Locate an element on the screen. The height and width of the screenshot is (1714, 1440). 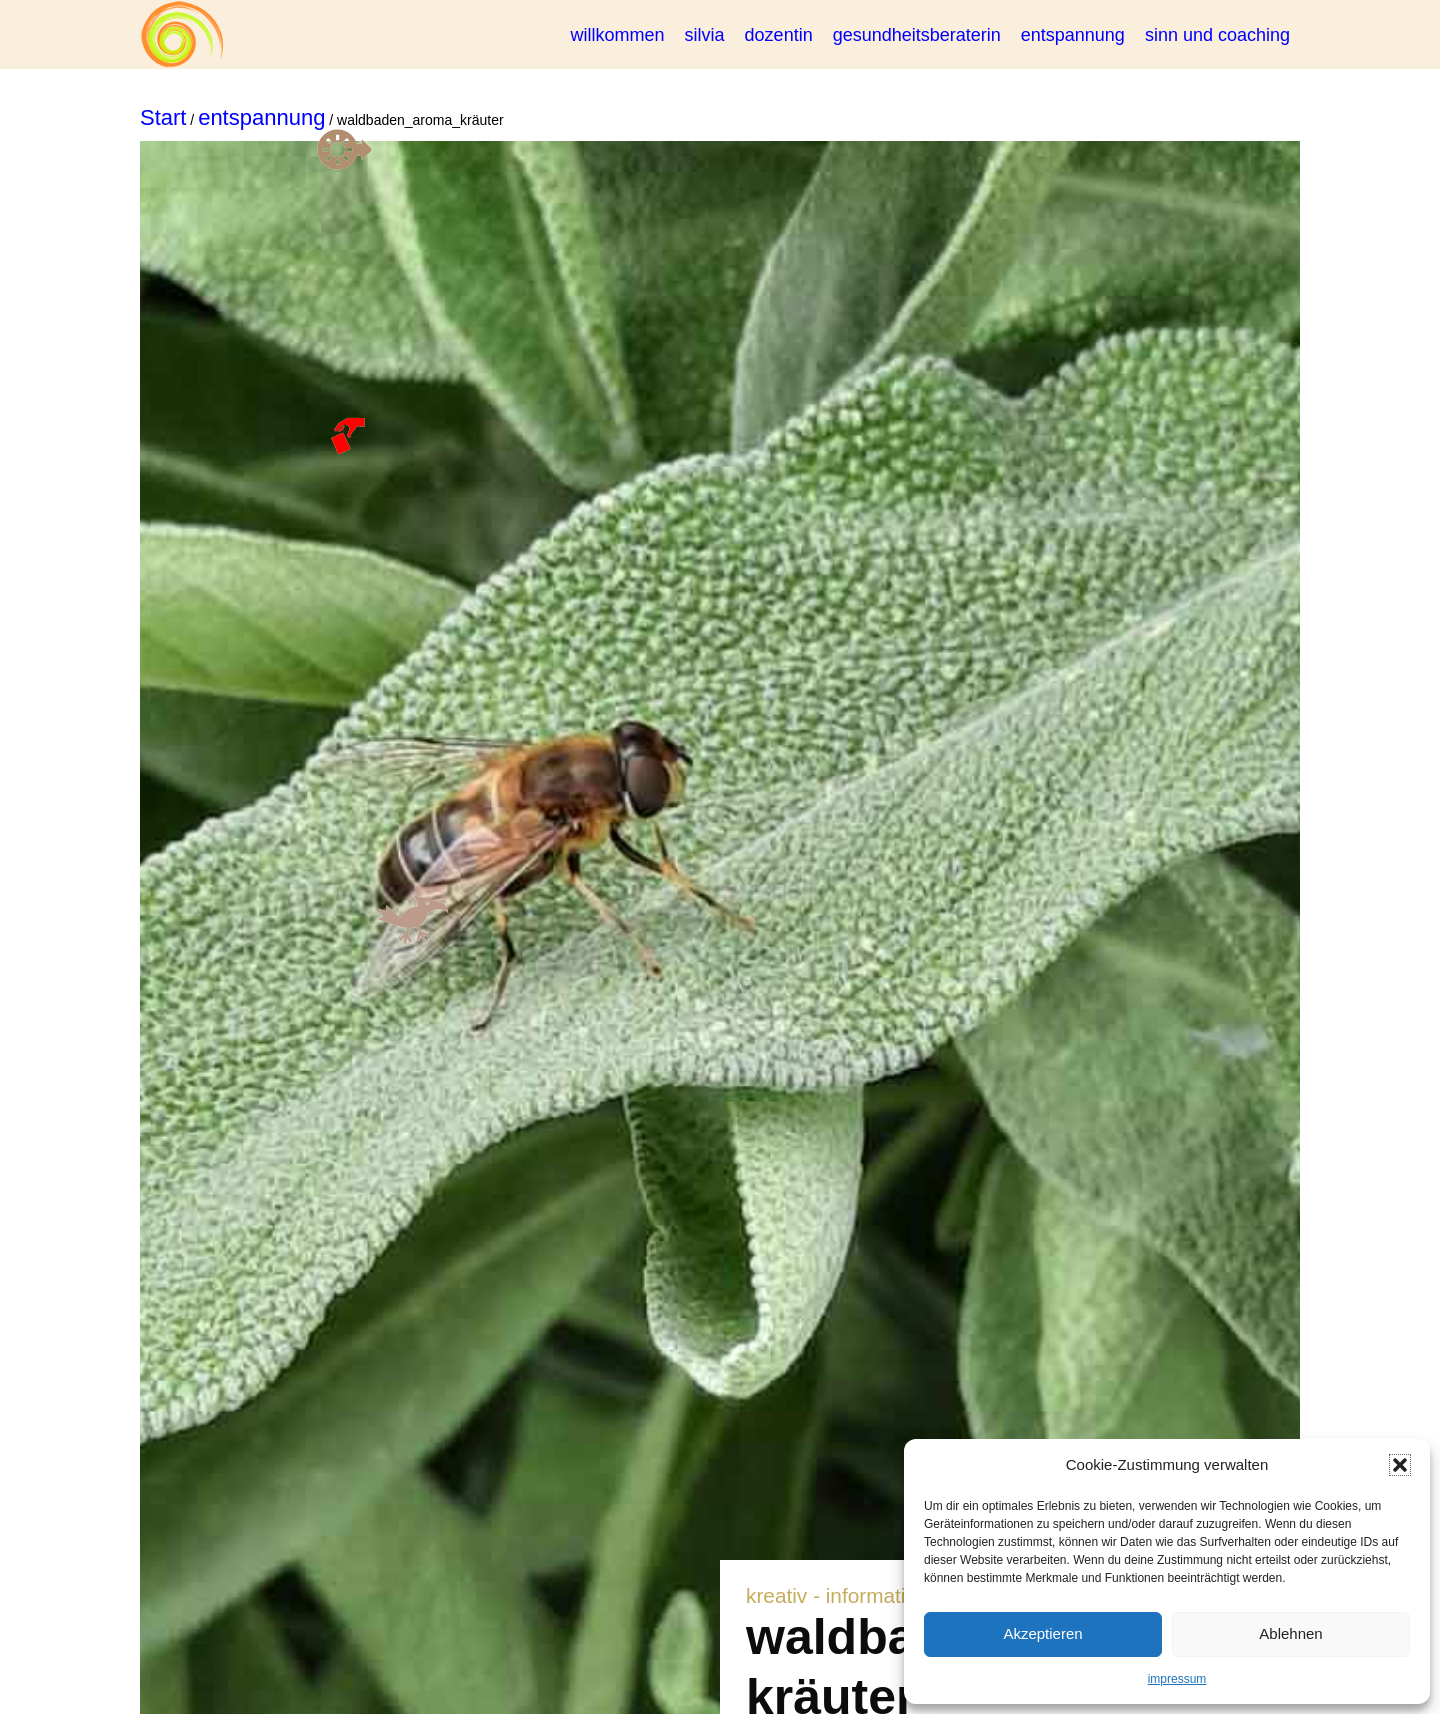
play a card from your hand is located at coordinates (348, 436).